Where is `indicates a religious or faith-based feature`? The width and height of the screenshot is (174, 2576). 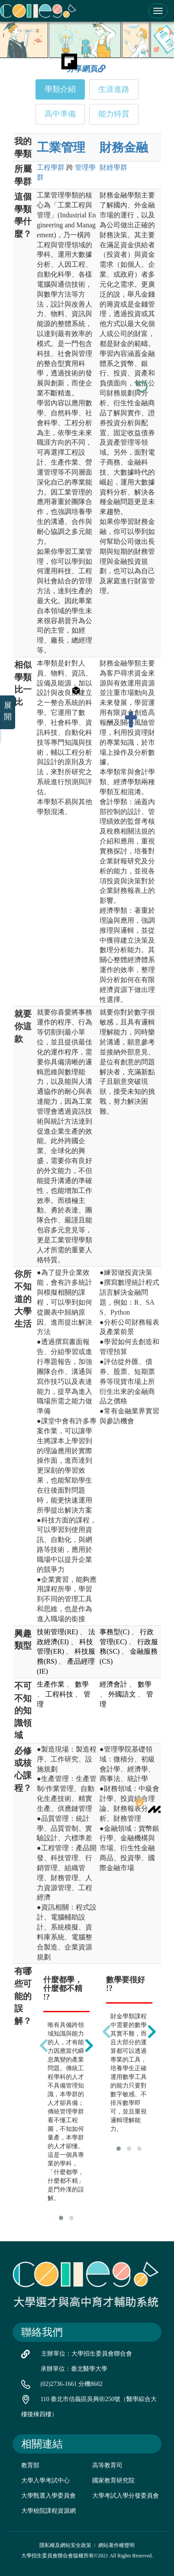
indicates a religious or faith-based feature is located at coordinates (131, 719).